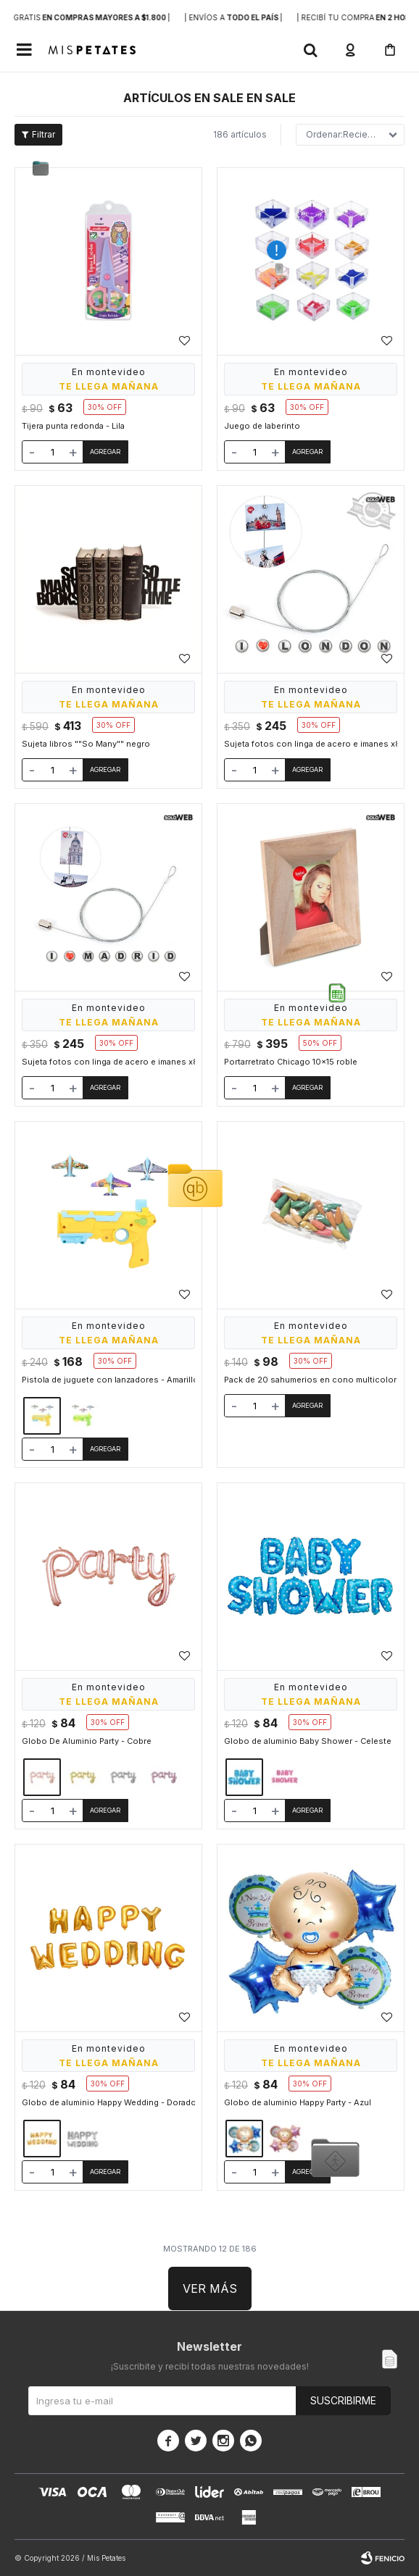 This screenshot has height=2576, width=419. Describe the element at coordinates (195, 1187) in the screenshot. I see `open qbittorrent downloads folder` at that location.